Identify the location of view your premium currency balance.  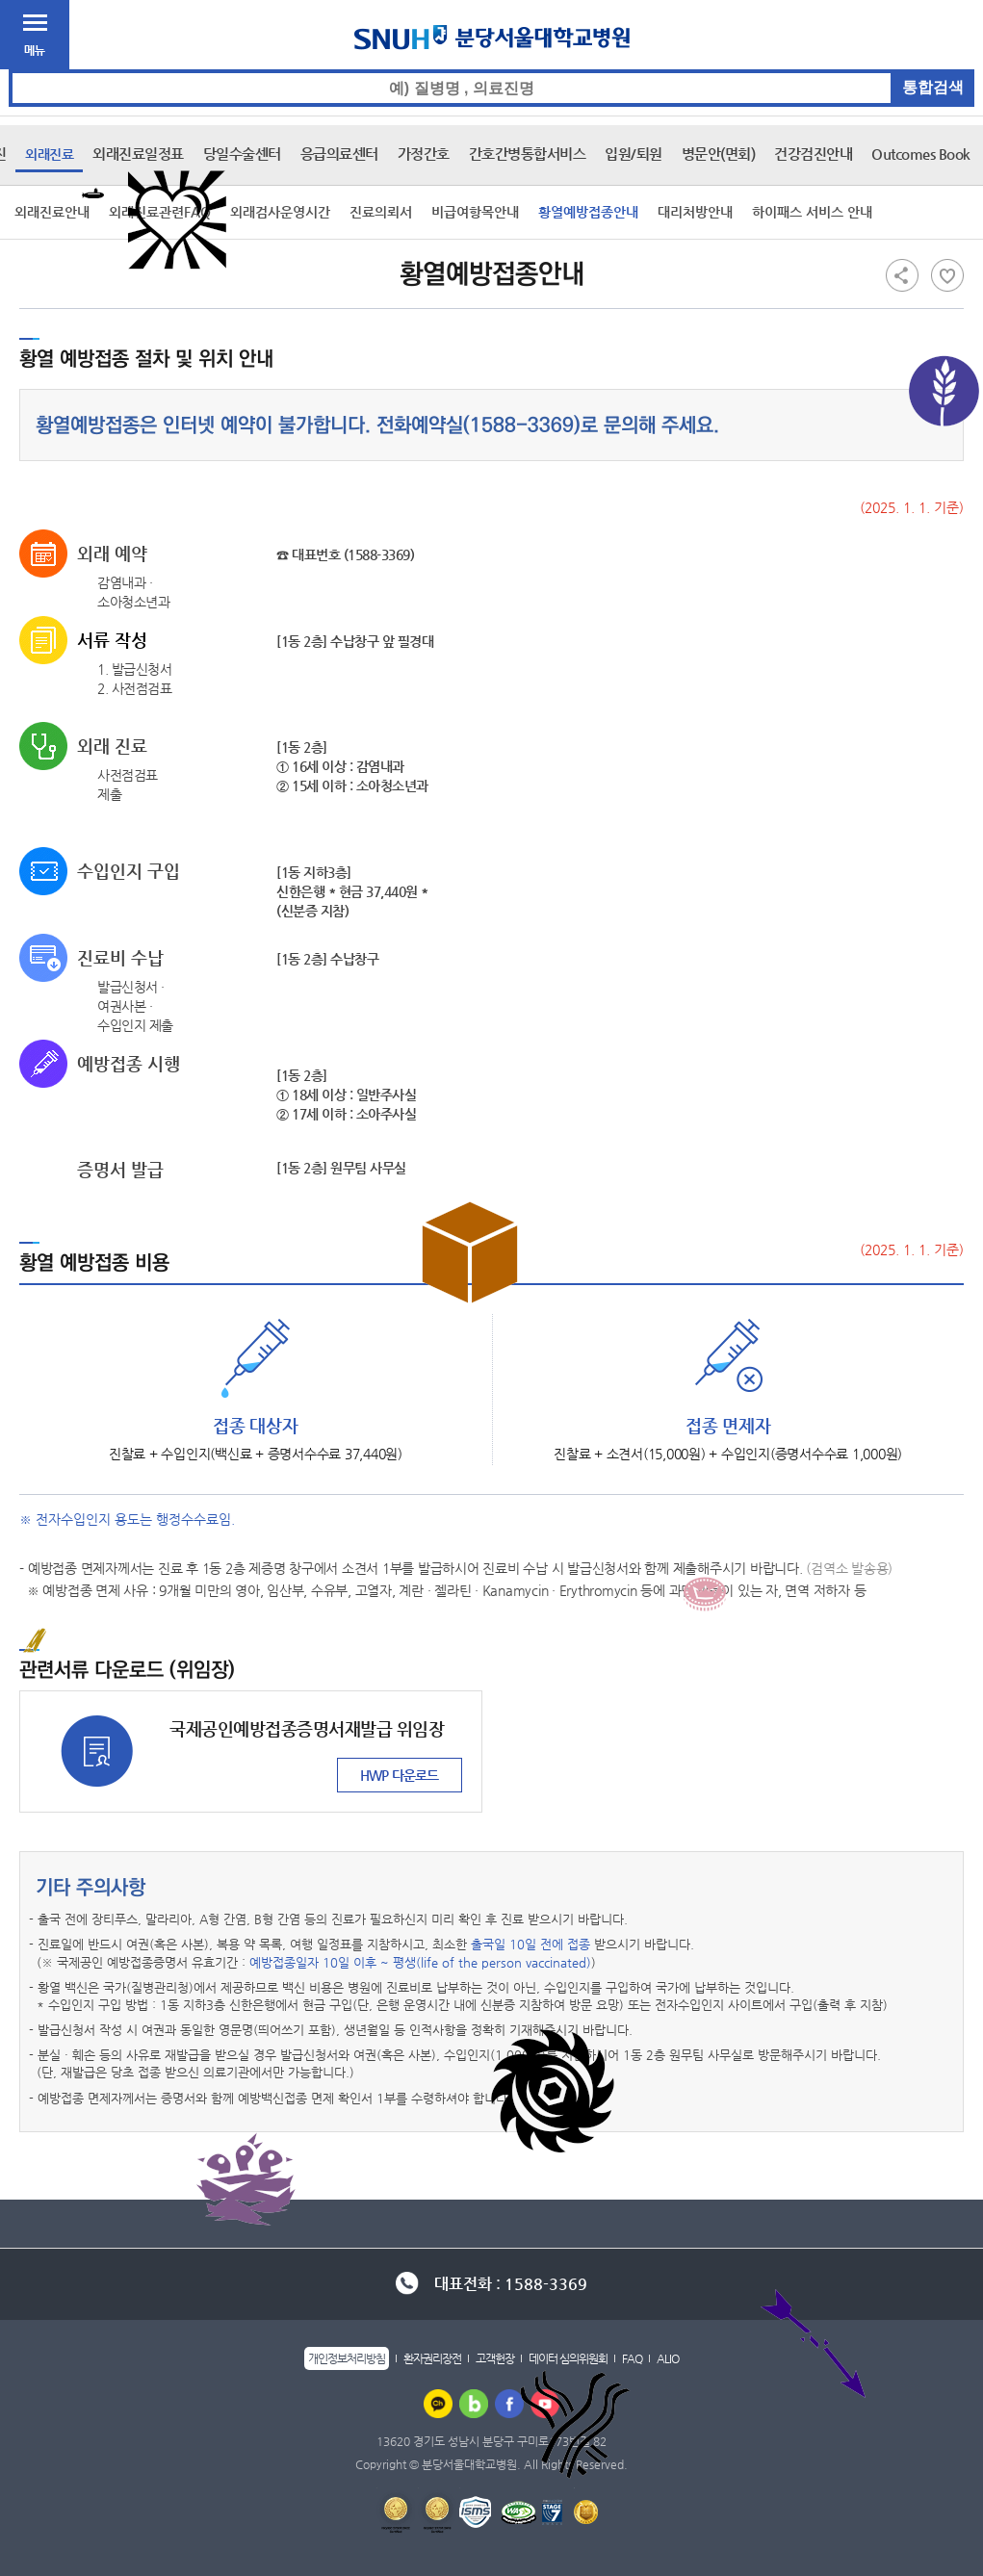
(705, 1594).